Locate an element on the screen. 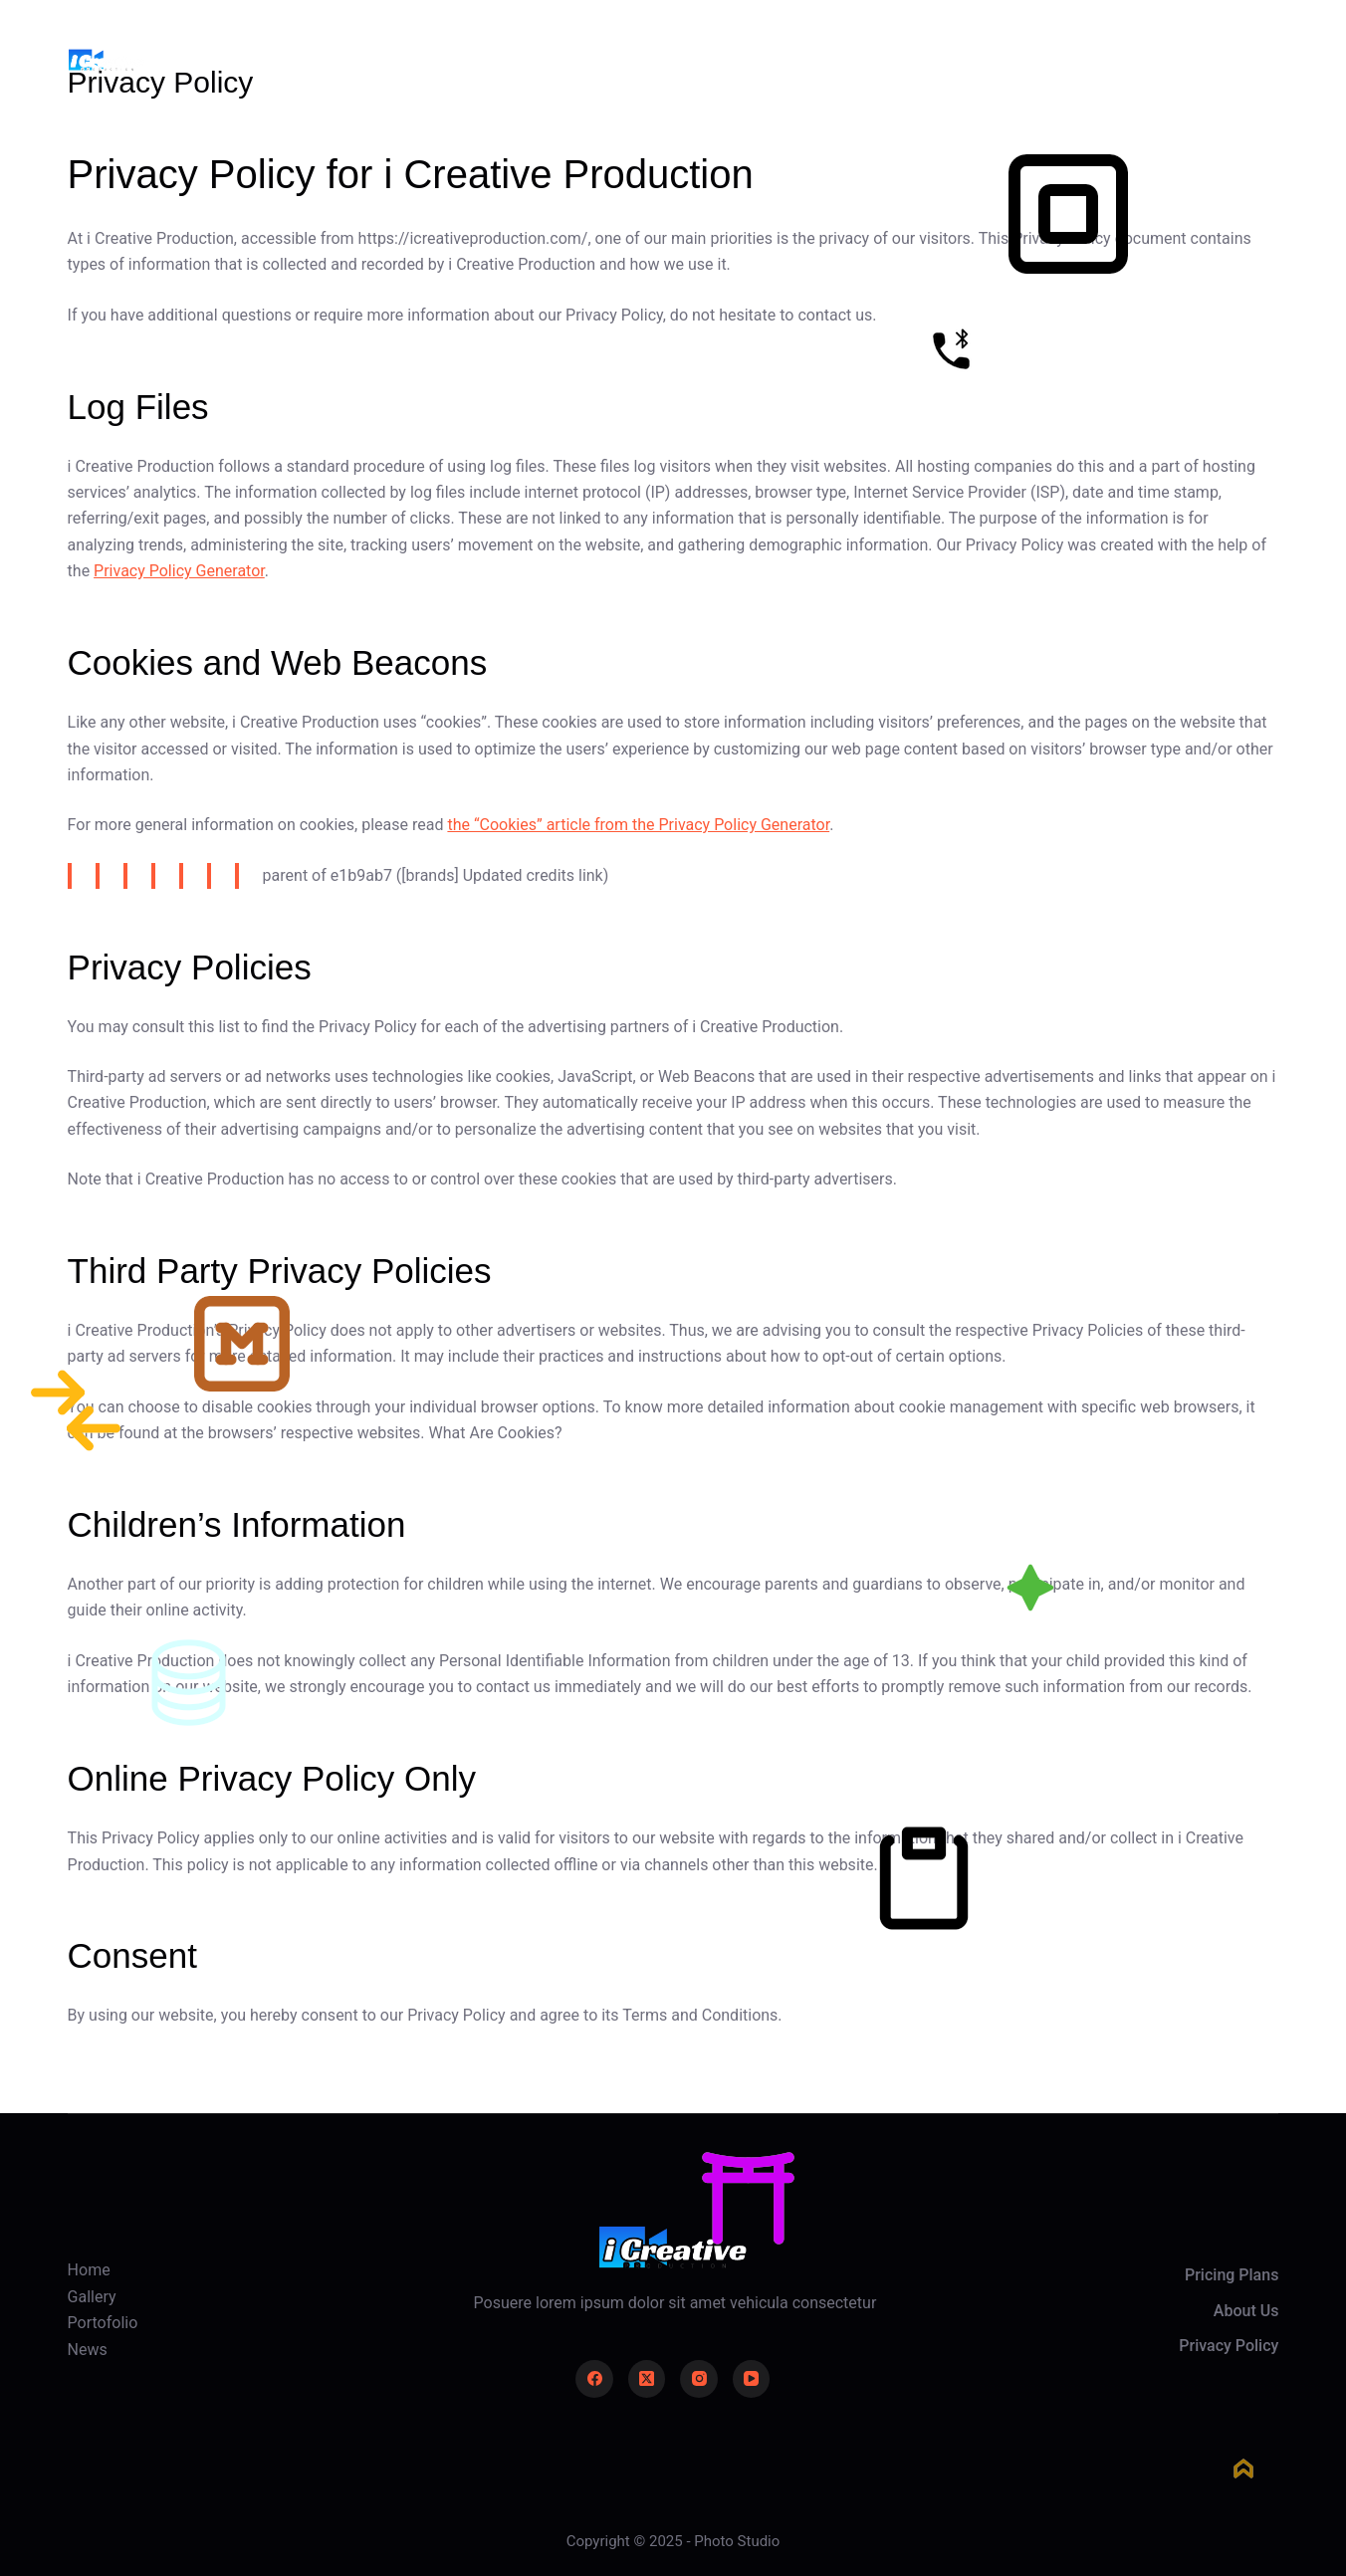 This screenshot has width=1346, height=2576. nested container or frame element is located at coordinates (1068, 214).